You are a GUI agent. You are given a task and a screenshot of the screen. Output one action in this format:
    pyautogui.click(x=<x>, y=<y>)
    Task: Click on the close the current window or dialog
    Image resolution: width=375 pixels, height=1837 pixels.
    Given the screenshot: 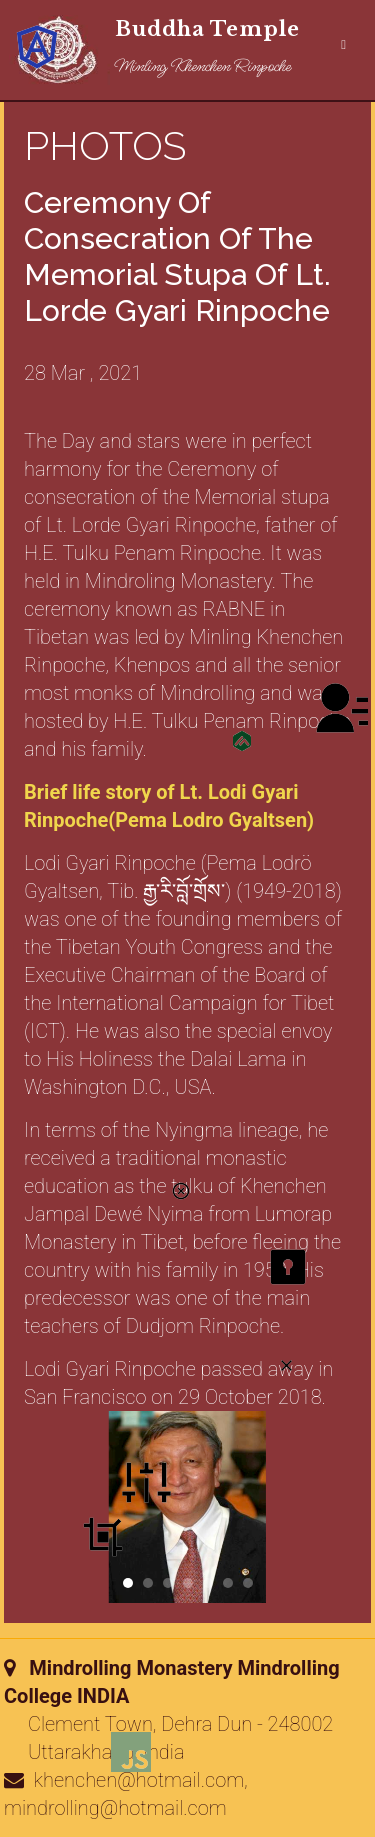 What is the action you would take?
    pyautogui.click(x=286, y=1365)
    